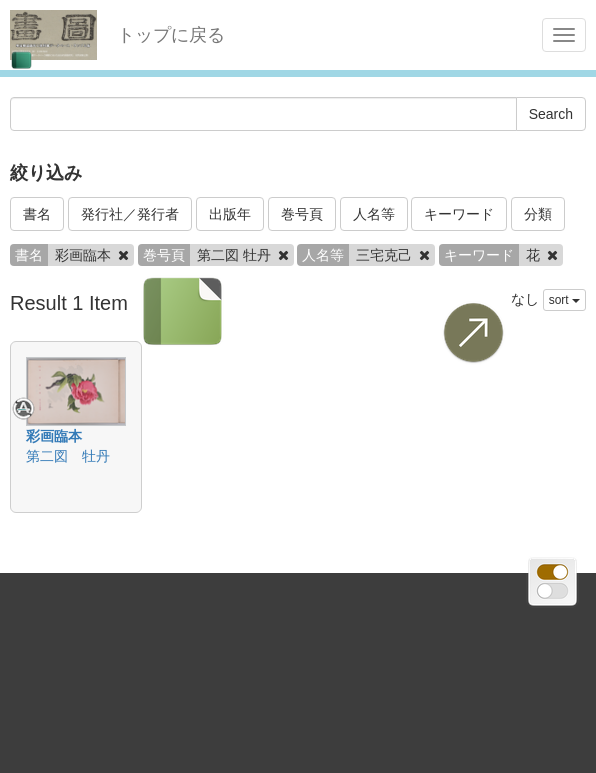  I want to click on indicates a symbolic link or shortcut to another file, so click(473, 332).